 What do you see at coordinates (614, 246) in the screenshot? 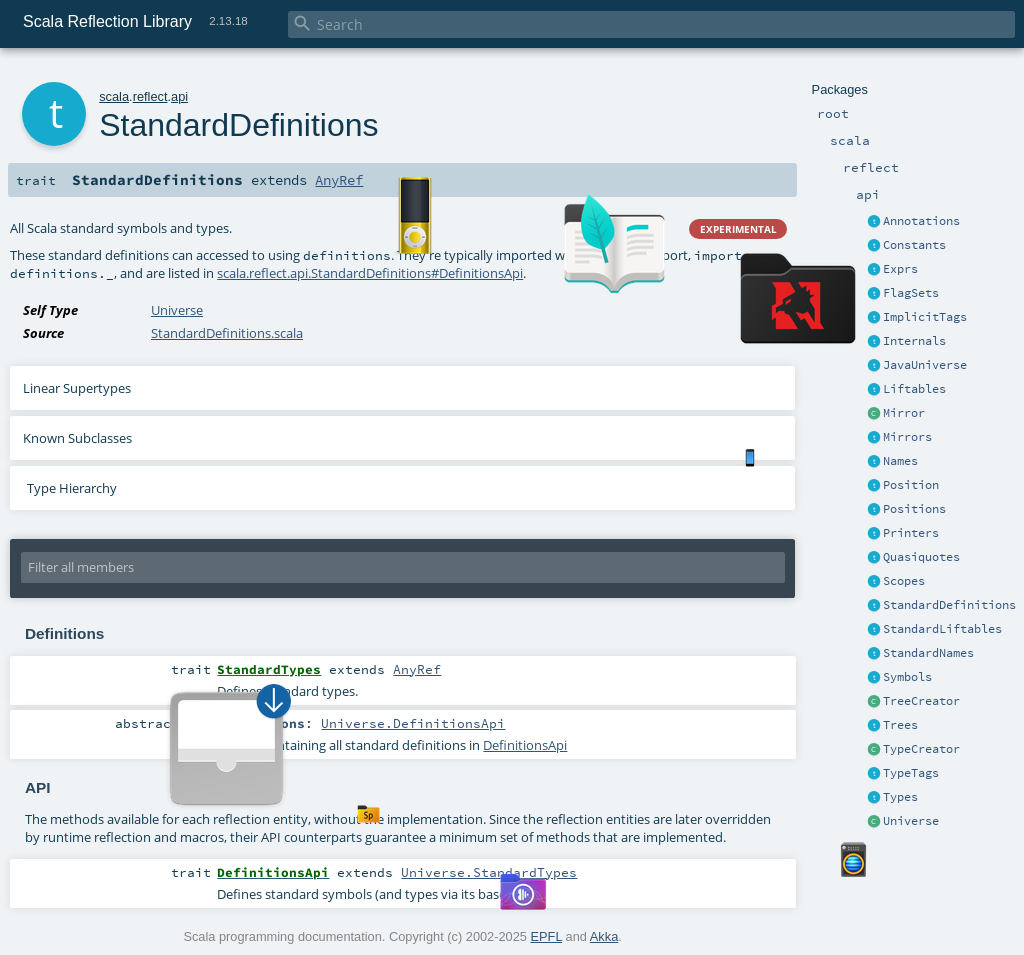
I see `open foliate e-book reader library` at bounding box center [614, 246].